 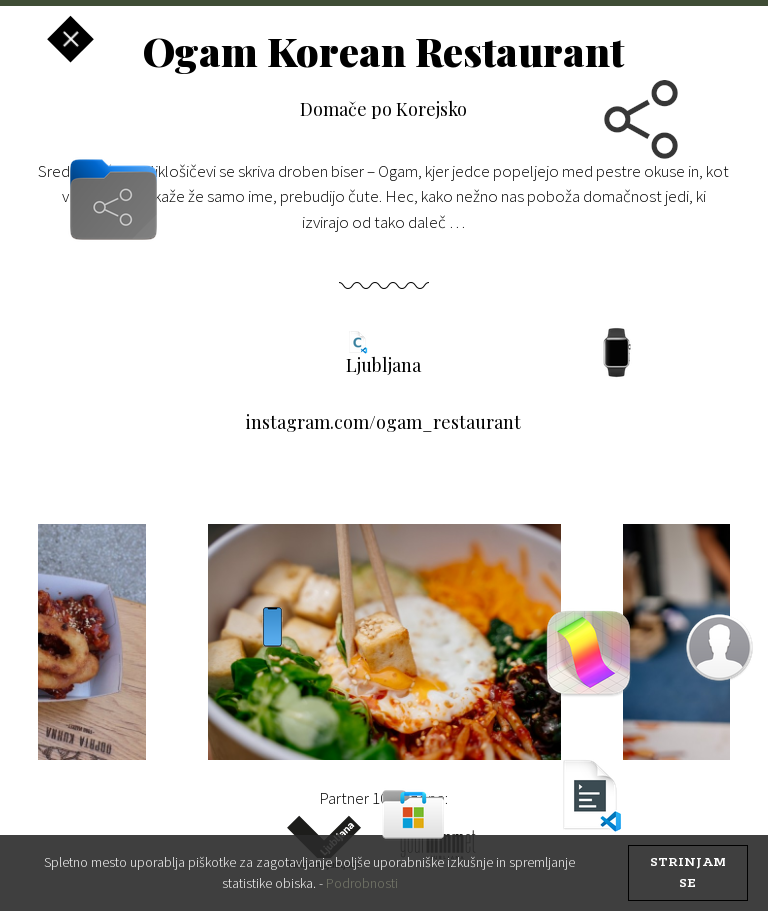 I want to click on open a shell script file in Visual Studio Code, so click(x=590, y=796).